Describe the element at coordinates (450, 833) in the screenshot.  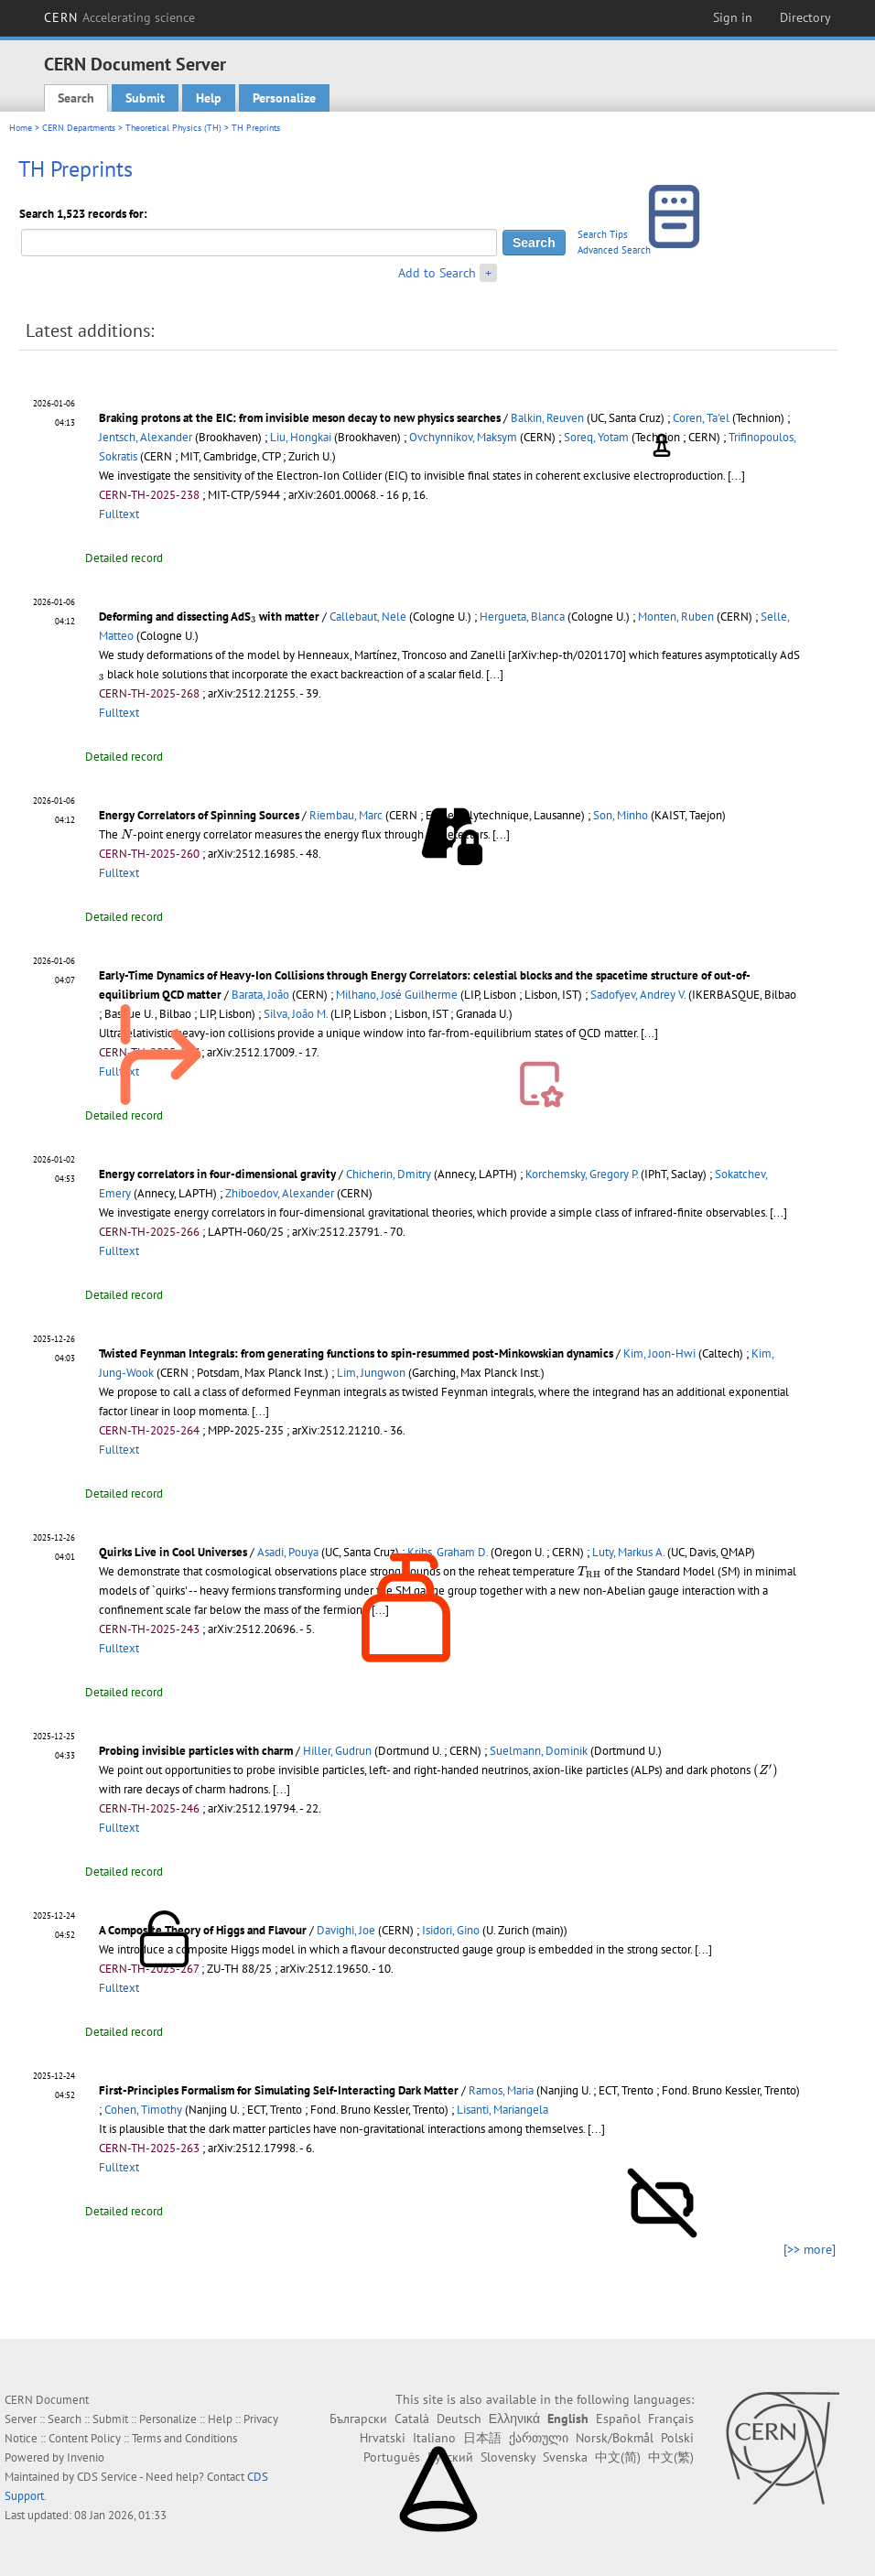
I see `indicates a road or route is locked or restricted` at that location.